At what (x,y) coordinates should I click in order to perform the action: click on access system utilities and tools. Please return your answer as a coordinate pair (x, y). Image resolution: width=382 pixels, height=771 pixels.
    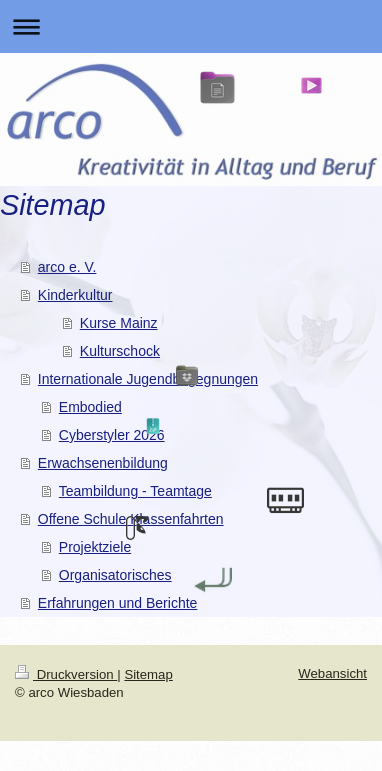
    Looking at the image, I should click on (138, 528).